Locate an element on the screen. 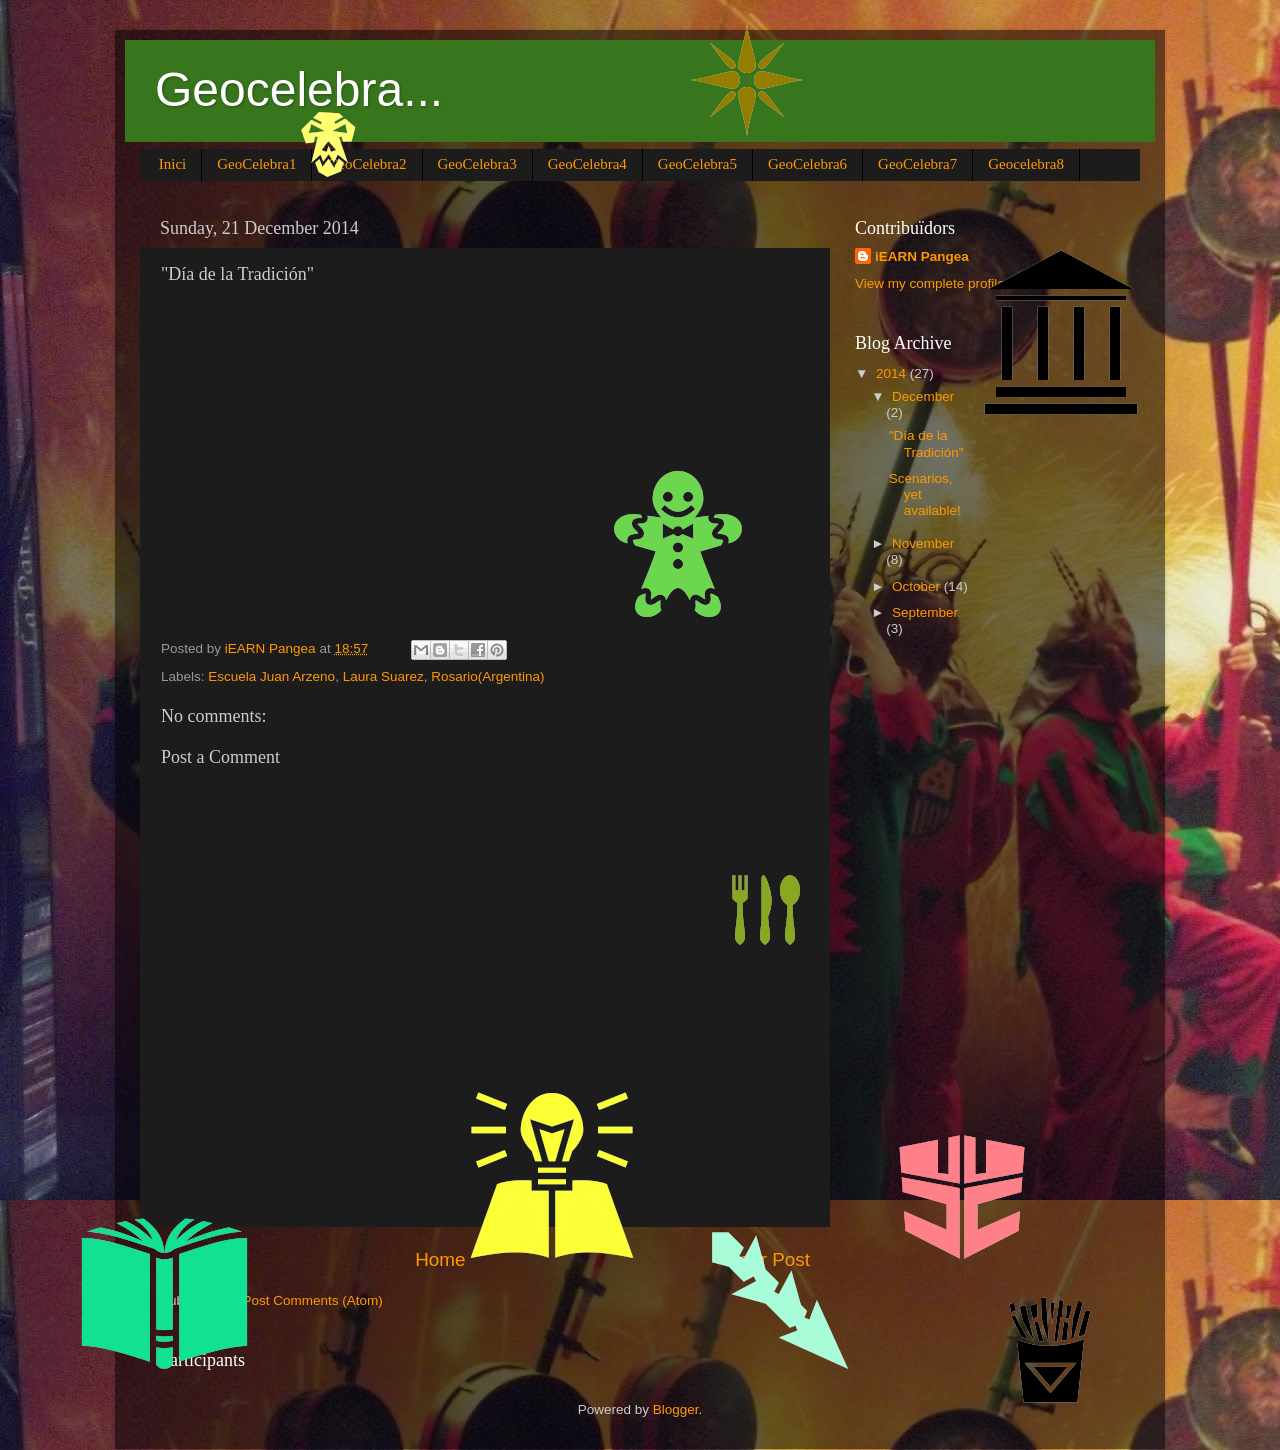 The image size is (1280, 1450). indicates critical hit or piercing damage is located at coordinates (781, 1301).